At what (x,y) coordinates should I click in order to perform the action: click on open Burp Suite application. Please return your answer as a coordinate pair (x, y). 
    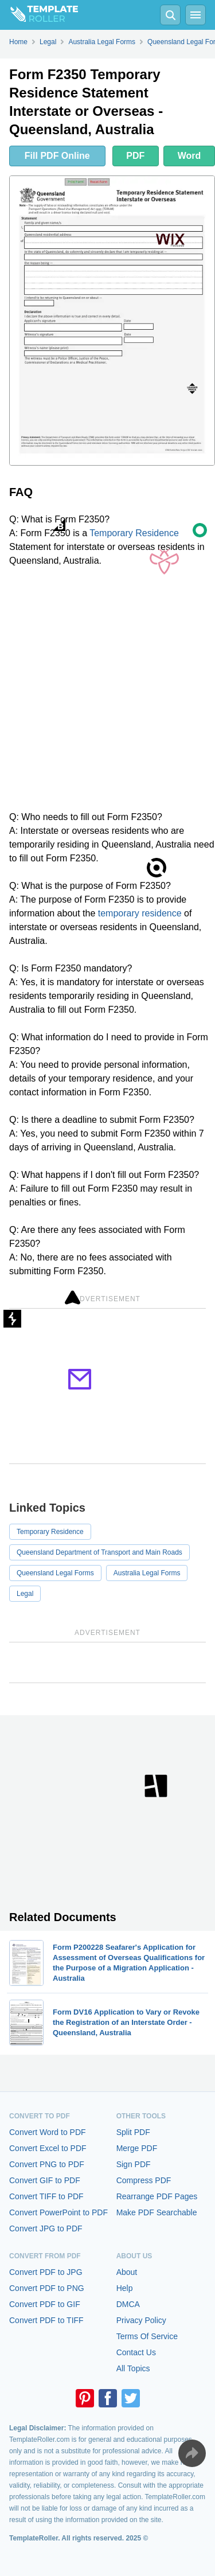
    Looking at the image, I should click on (12, 1318).